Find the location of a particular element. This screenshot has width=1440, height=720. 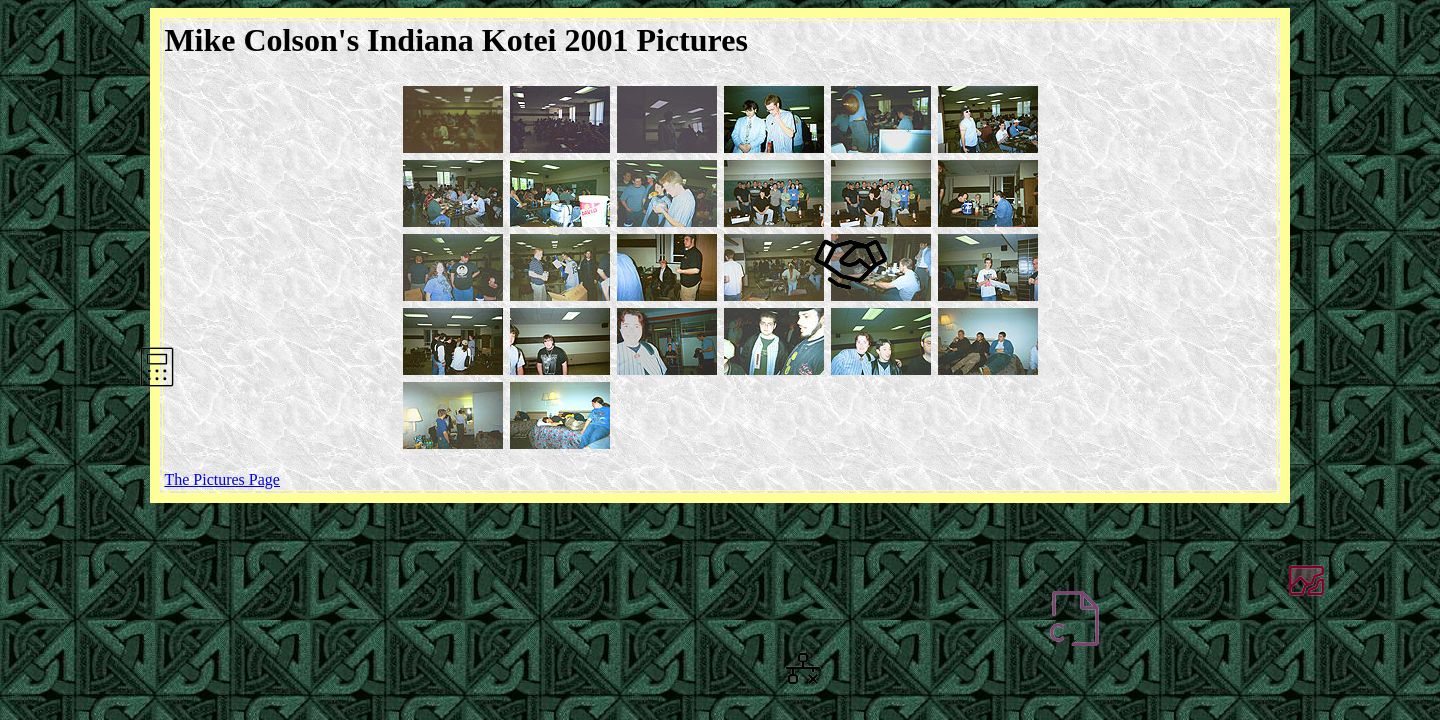

indicates a partnership or collaboration feature is located at coordinates (850, 262).